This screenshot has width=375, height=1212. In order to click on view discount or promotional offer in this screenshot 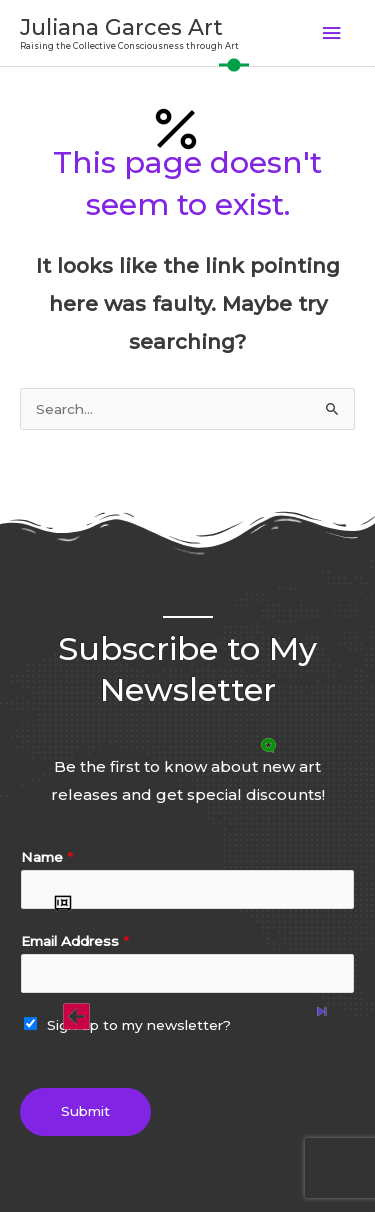, I will do `click(176, 129)`.